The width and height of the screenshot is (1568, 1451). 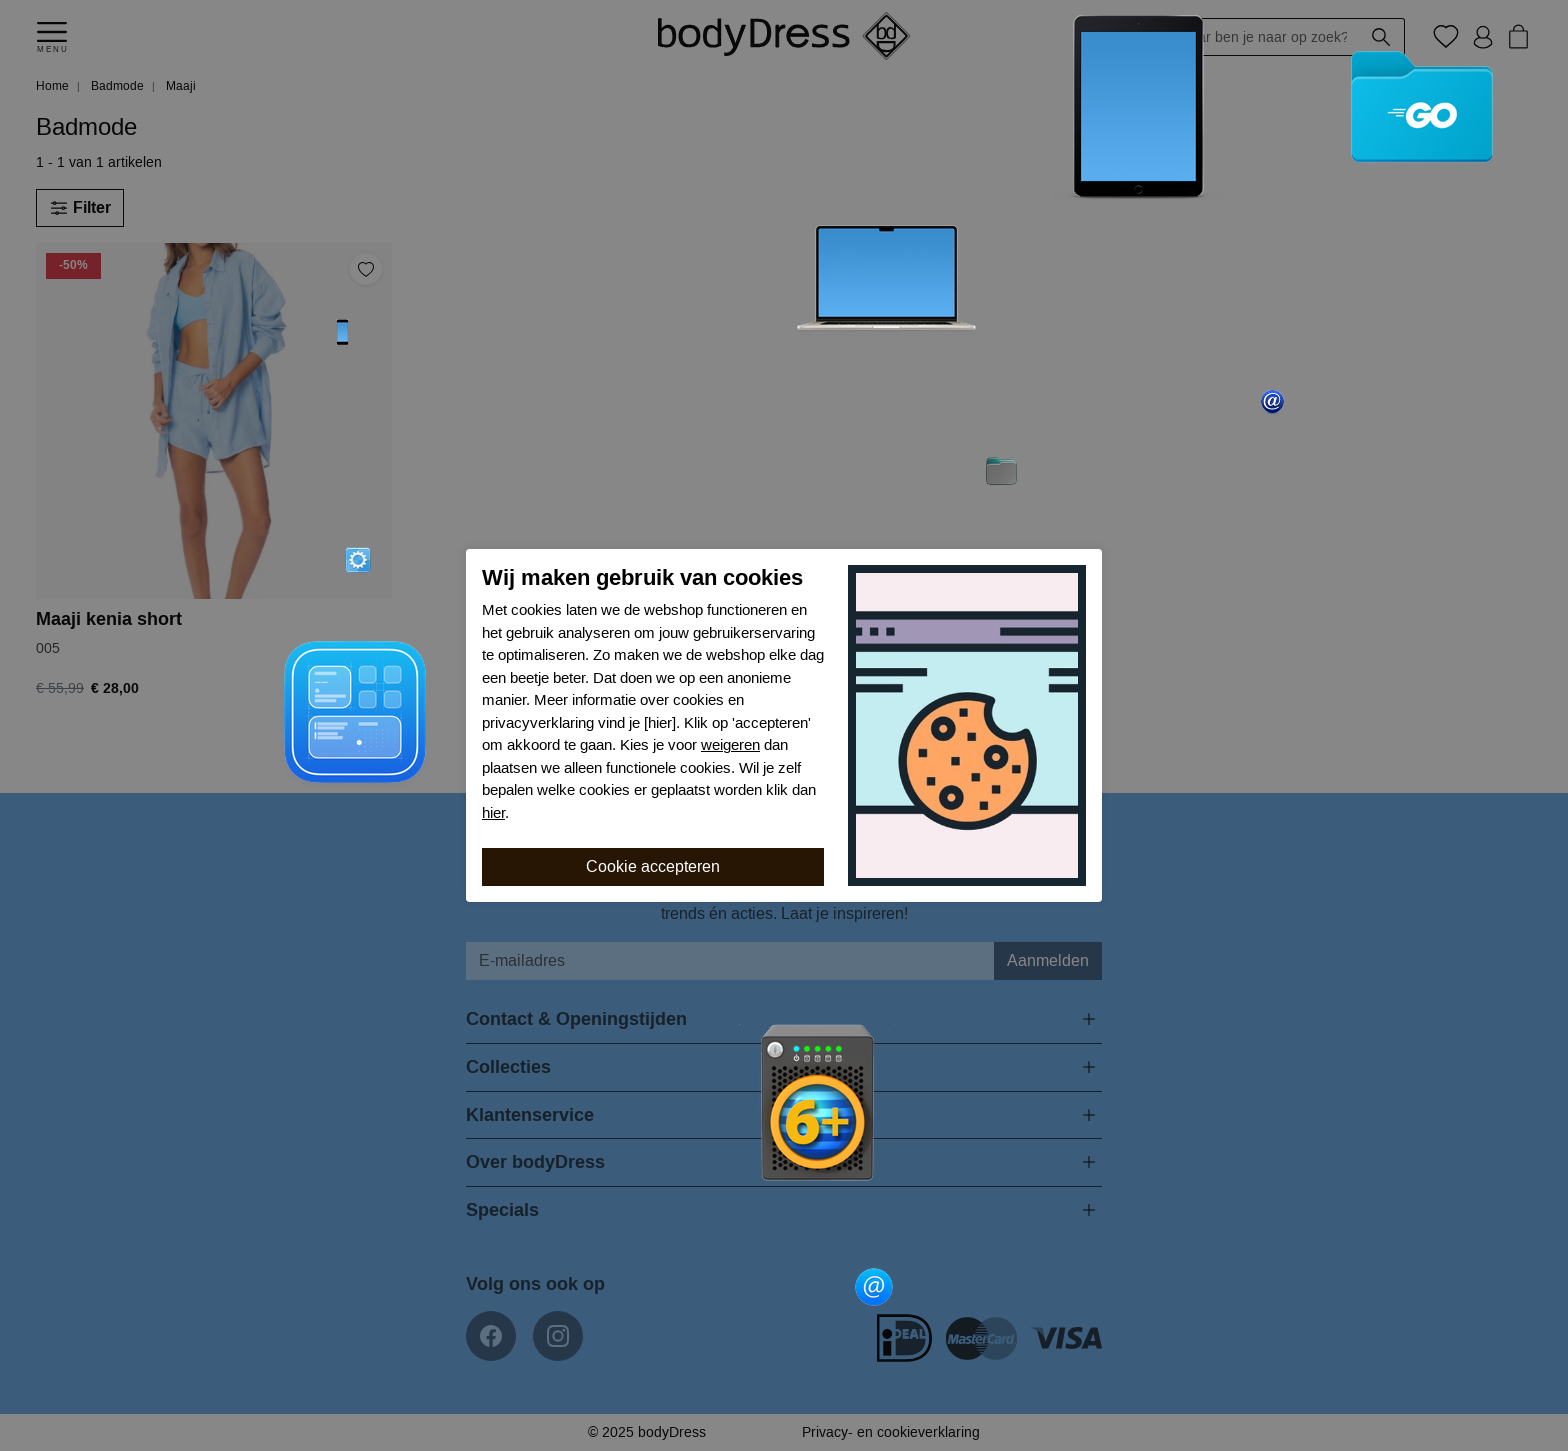 What do you see at coordinates (358, 560) in the screenshot?
I see `windows installer package file` at bounding box center [358, 560].